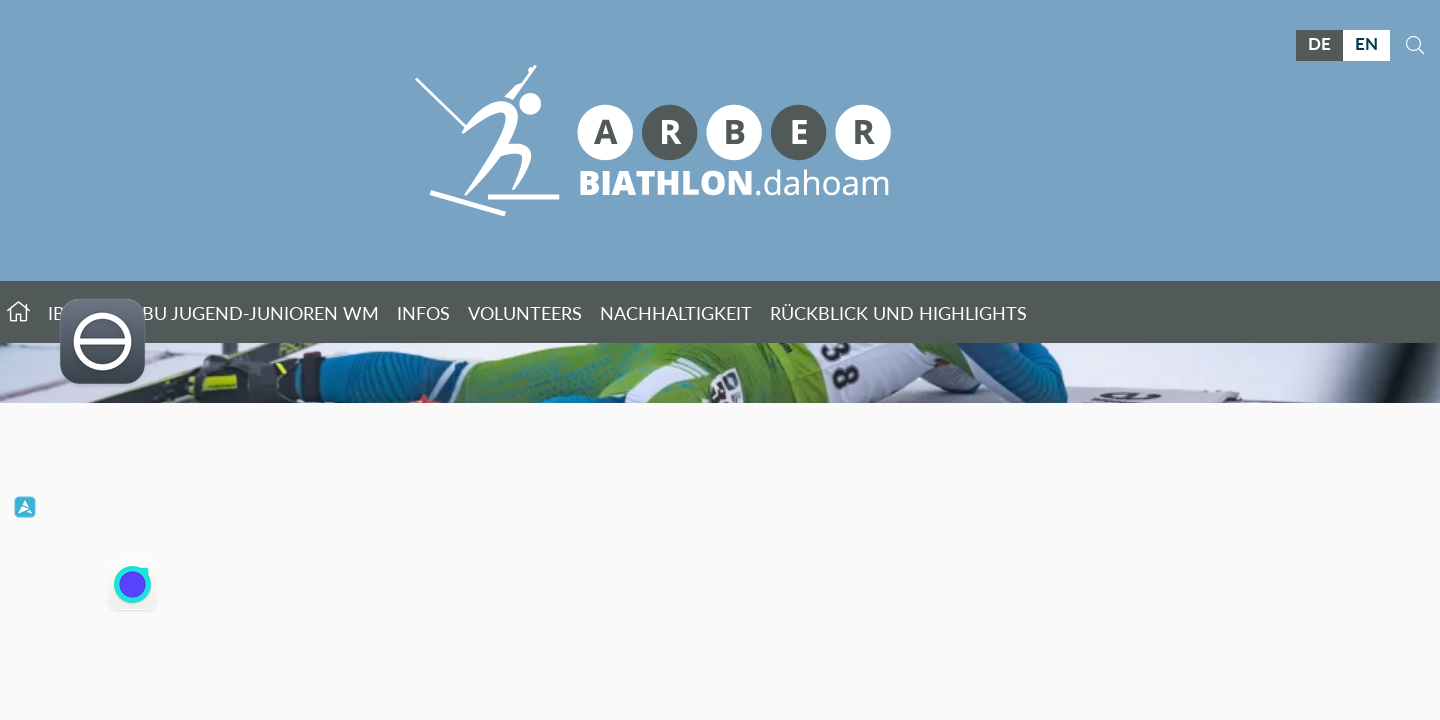 This screenshot has width=1440, height=720. Describe the element at coordinates (132, 584) in the screenshot. I see `open mercury browser app` at that location.